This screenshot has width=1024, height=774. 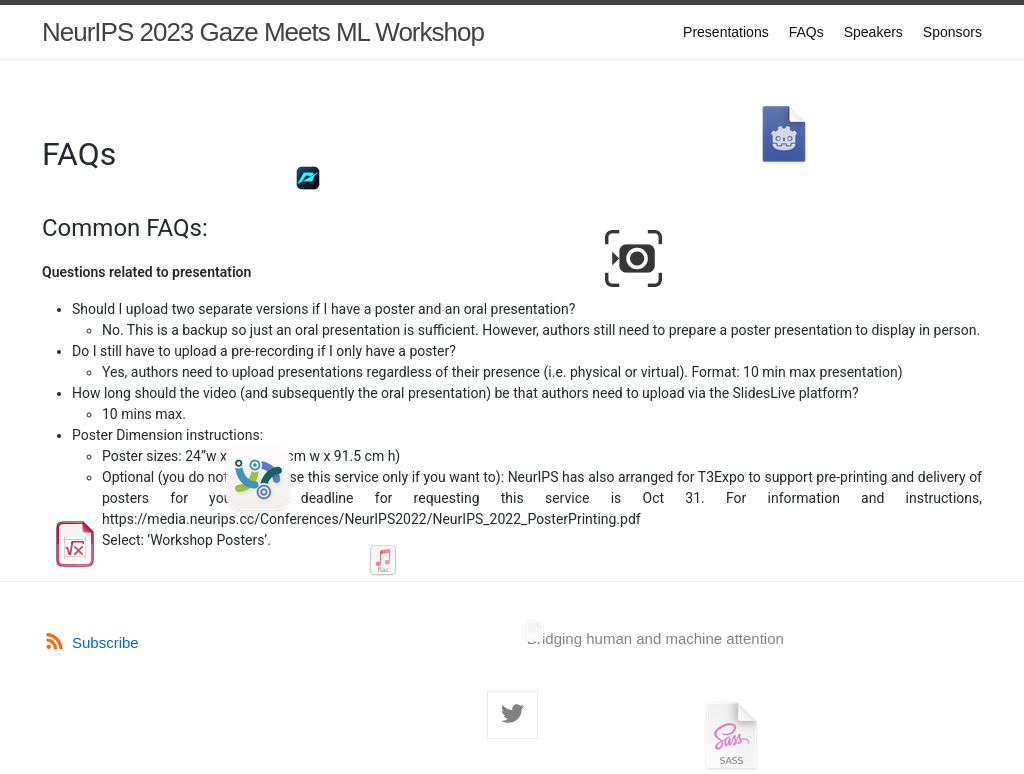 What do you see at coordinates (633, 258) in the screenshot?
I see `start screen recording with Kooha` at bounding box center [633, 258].